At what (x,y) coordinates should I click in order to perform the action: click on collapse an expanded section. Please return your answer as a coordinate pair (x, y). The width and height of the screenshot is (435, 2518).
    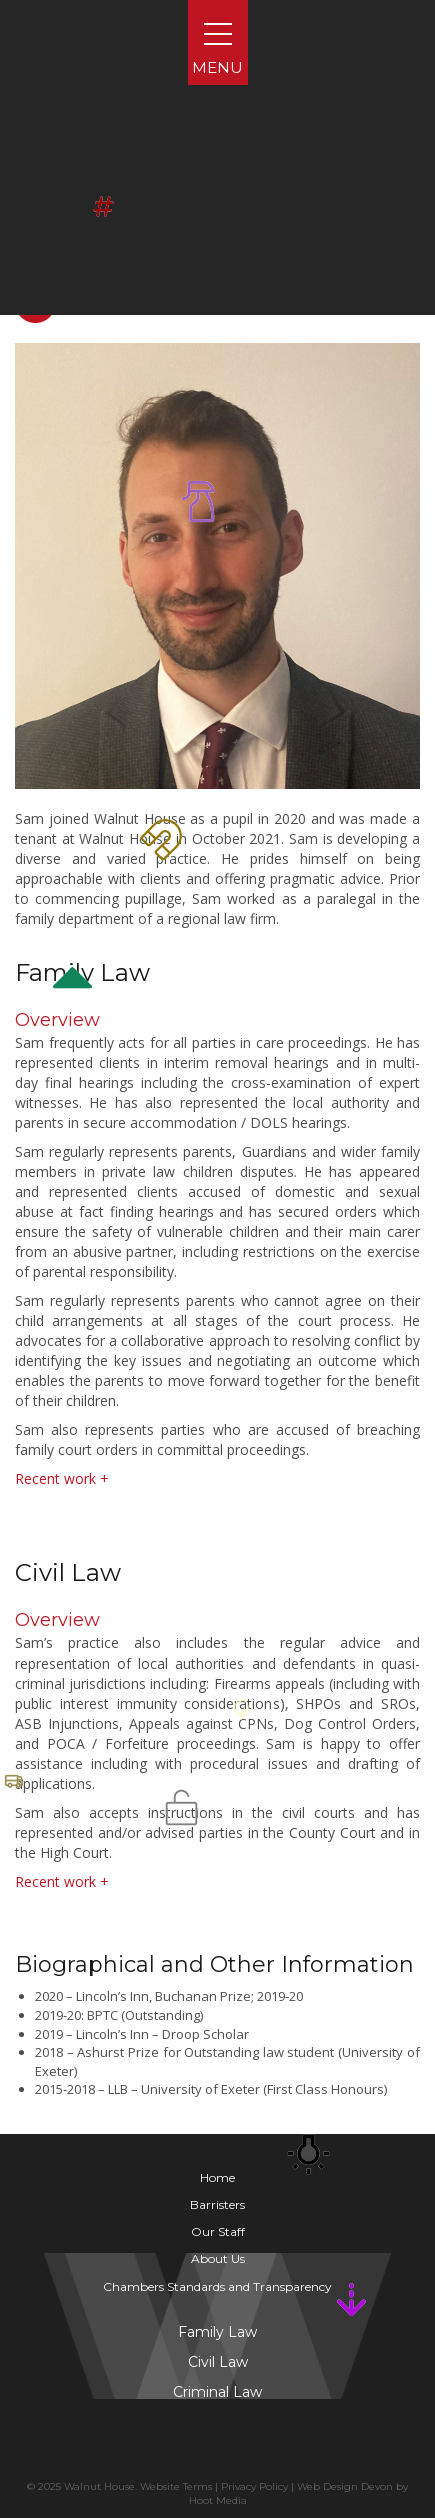
    Looking at the image, I should click on (72, 979).